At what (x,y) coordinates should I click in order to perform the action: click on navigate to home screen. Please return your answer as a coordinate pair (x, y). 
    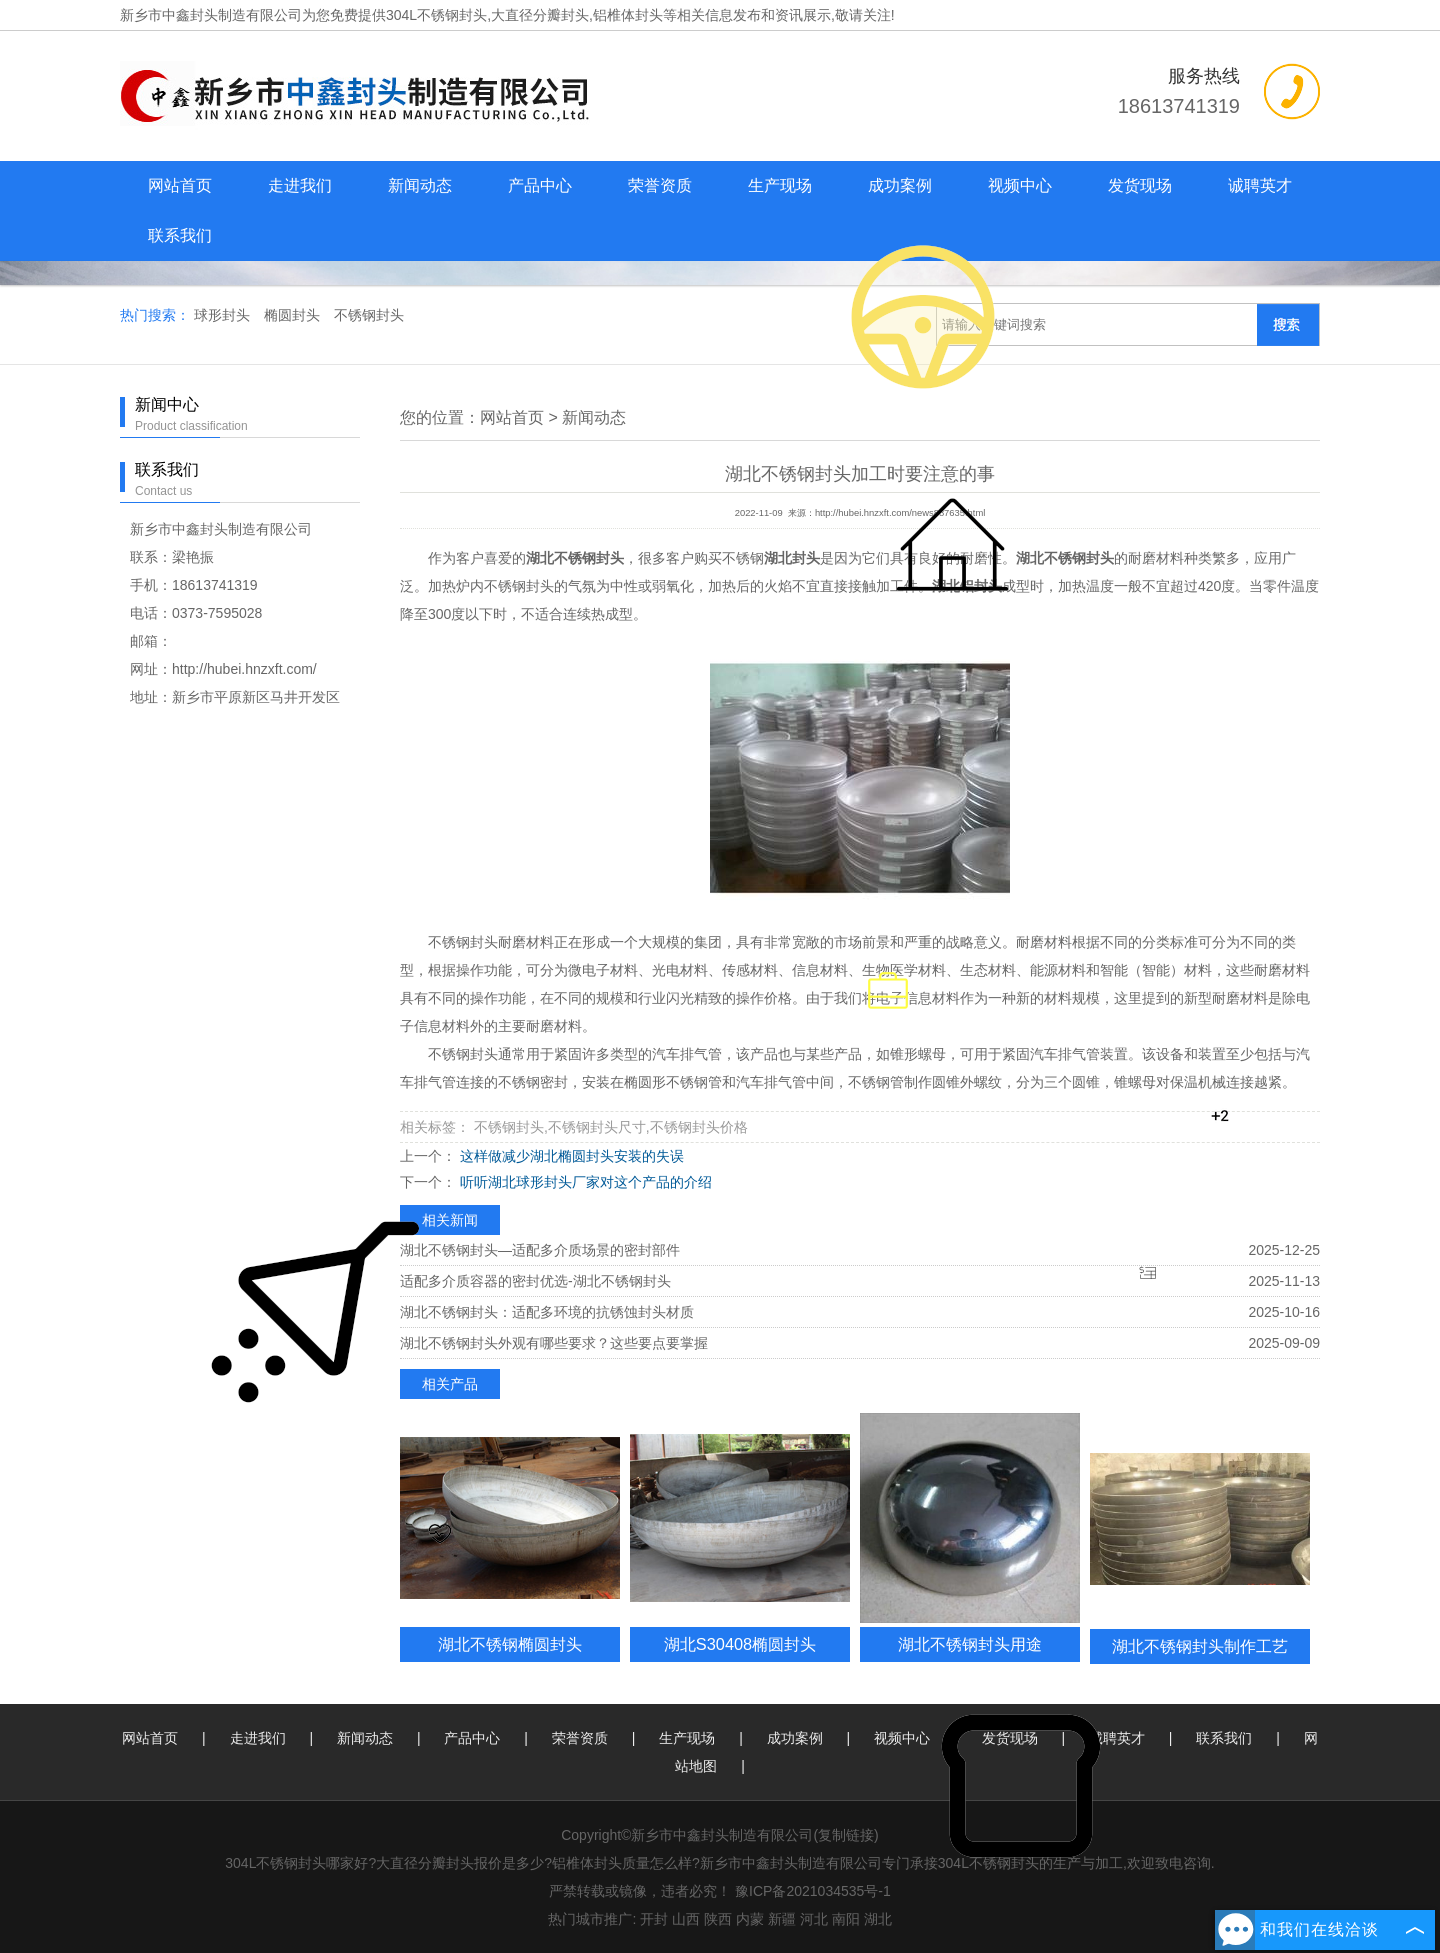
    Looking at the image, I should click on (952, 546).